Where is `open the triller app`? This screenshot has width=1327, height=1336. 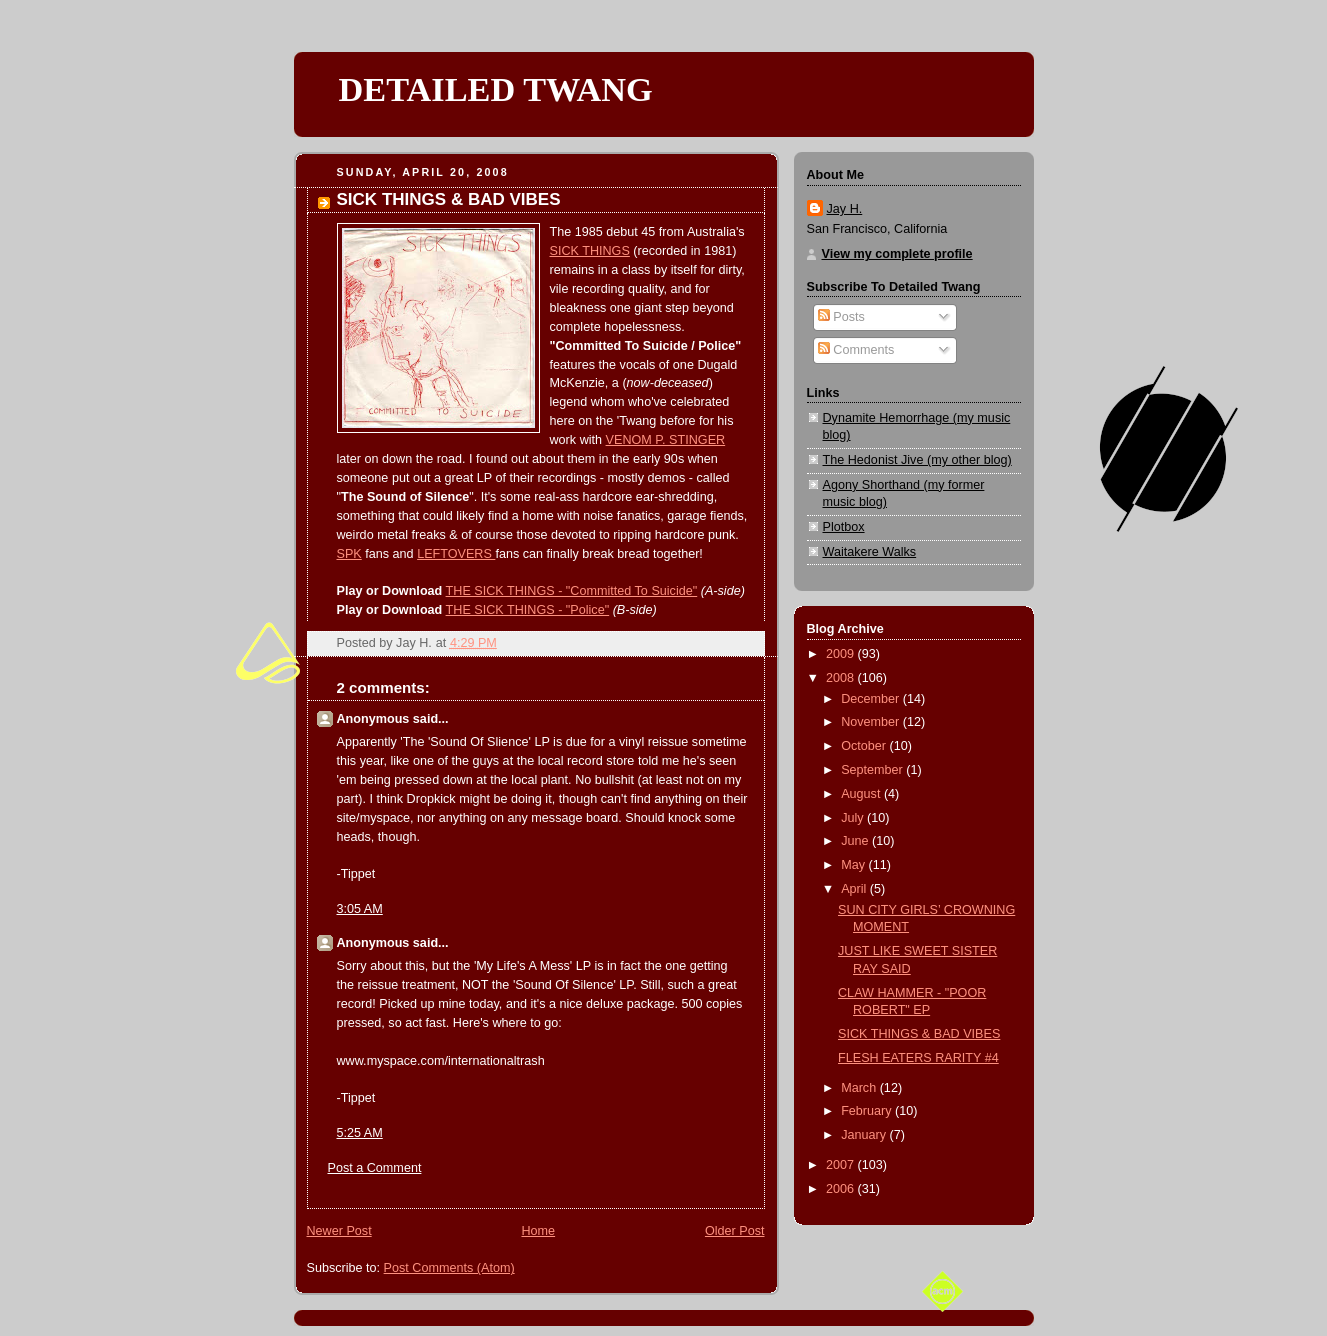
open the triller app is located at coordinates (1169, 449).